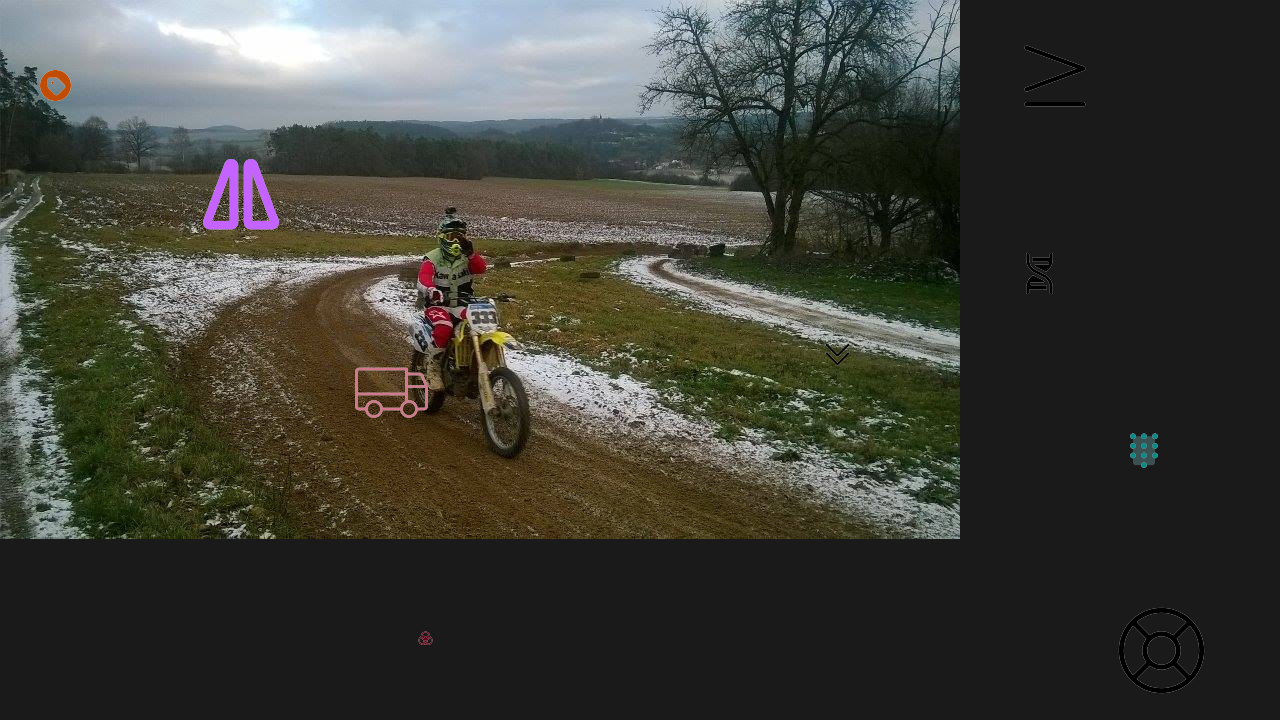 The height and width of the screenshot is (720, 1280). What do you see at coordinates (1039, 273) in the screenshot?
I see `access genetic or biological information` at bounding box center [1039, 273].